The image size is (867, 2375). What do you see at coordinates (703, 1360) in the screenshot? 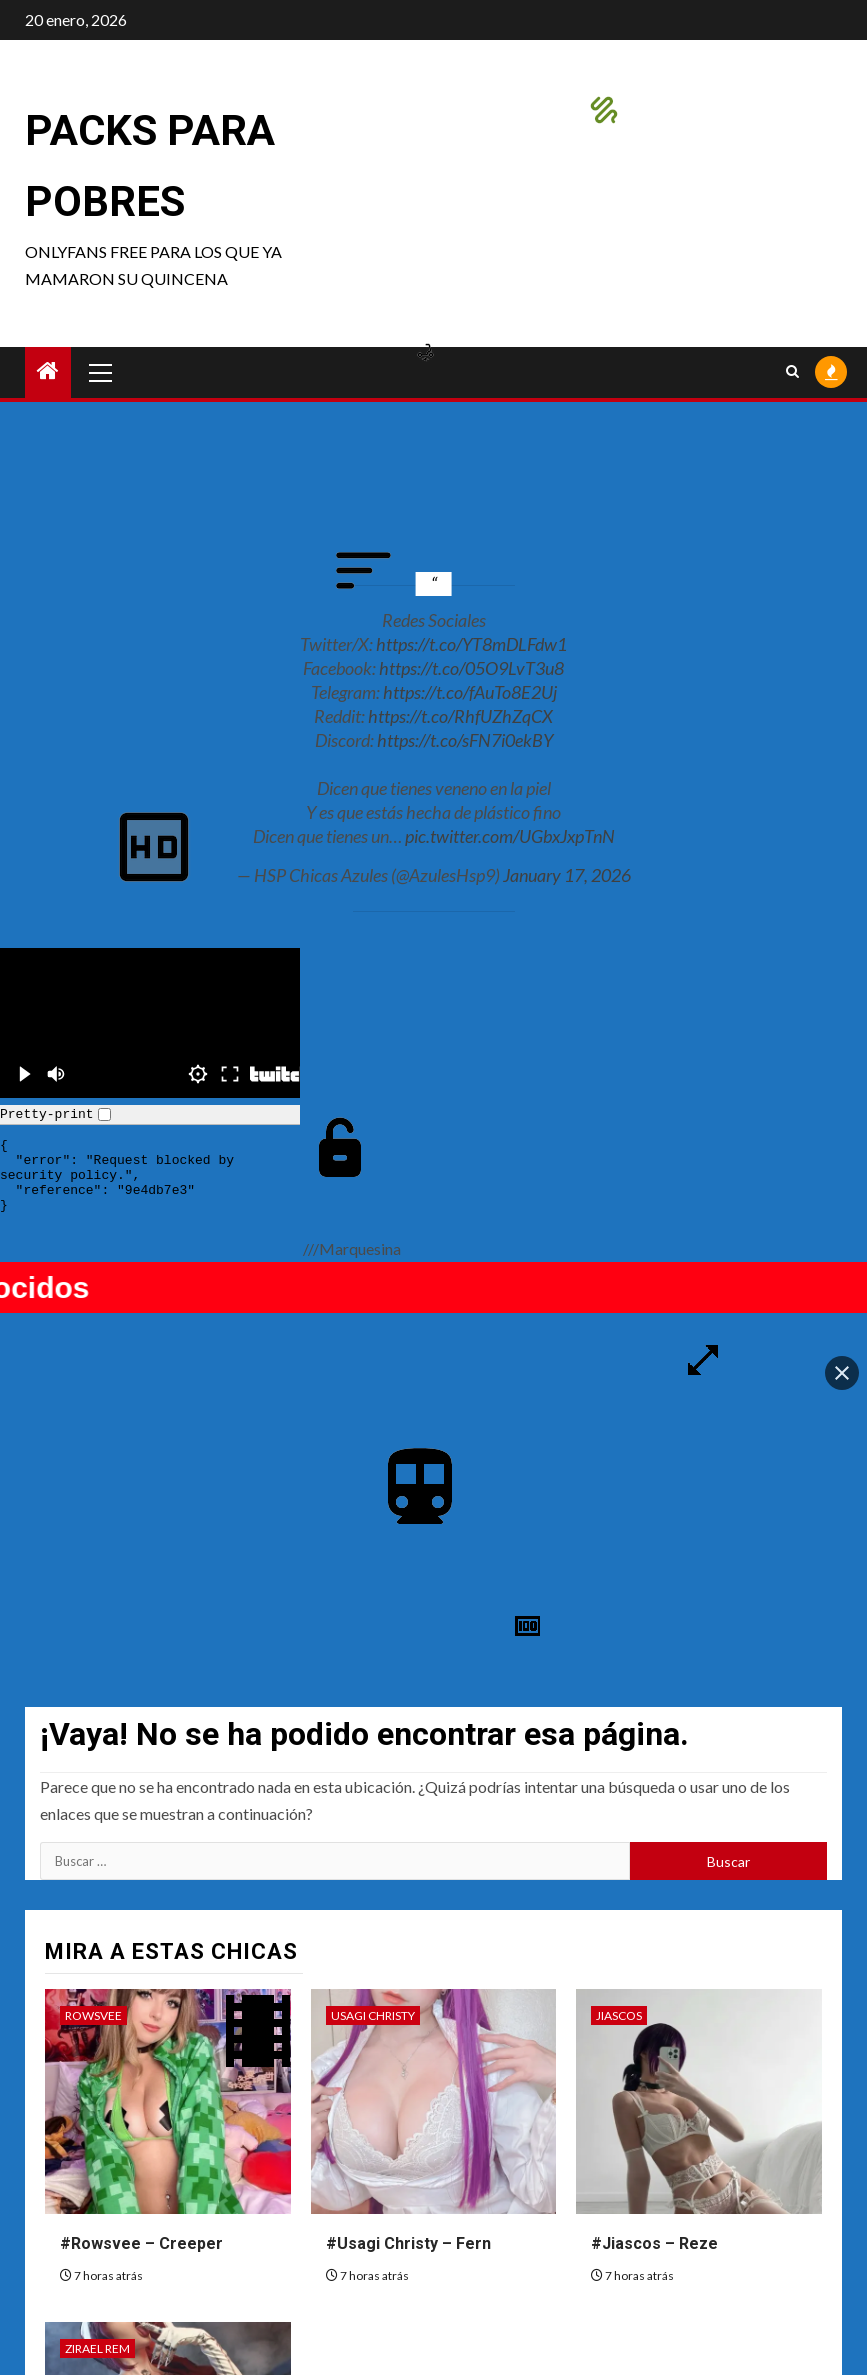
I see `expand to full screen` at bounding box center [703, 1360].